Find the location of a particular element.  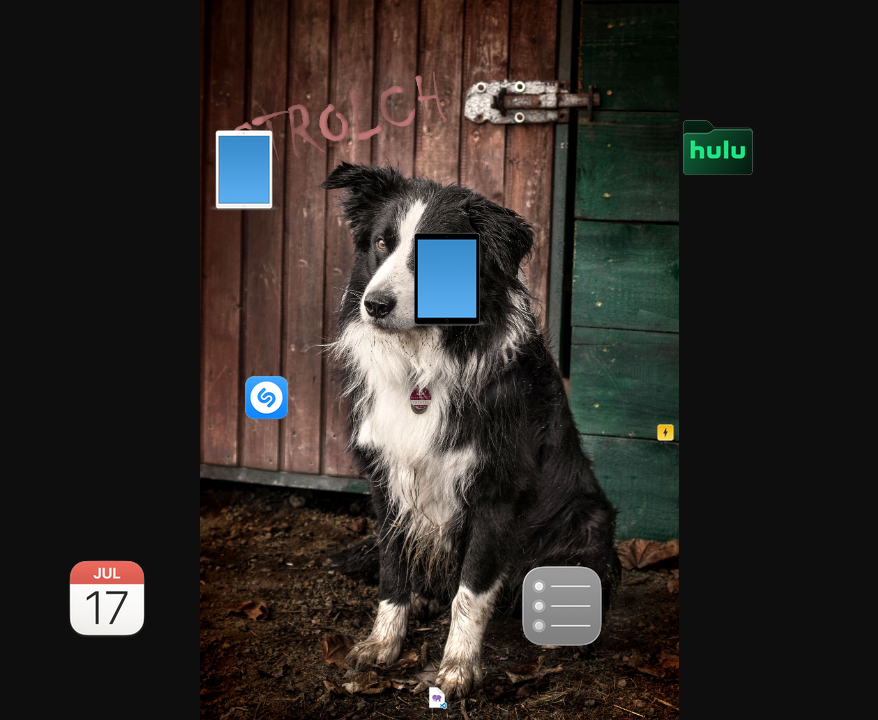

access power and battery settings is located at coordinates (665, 432).